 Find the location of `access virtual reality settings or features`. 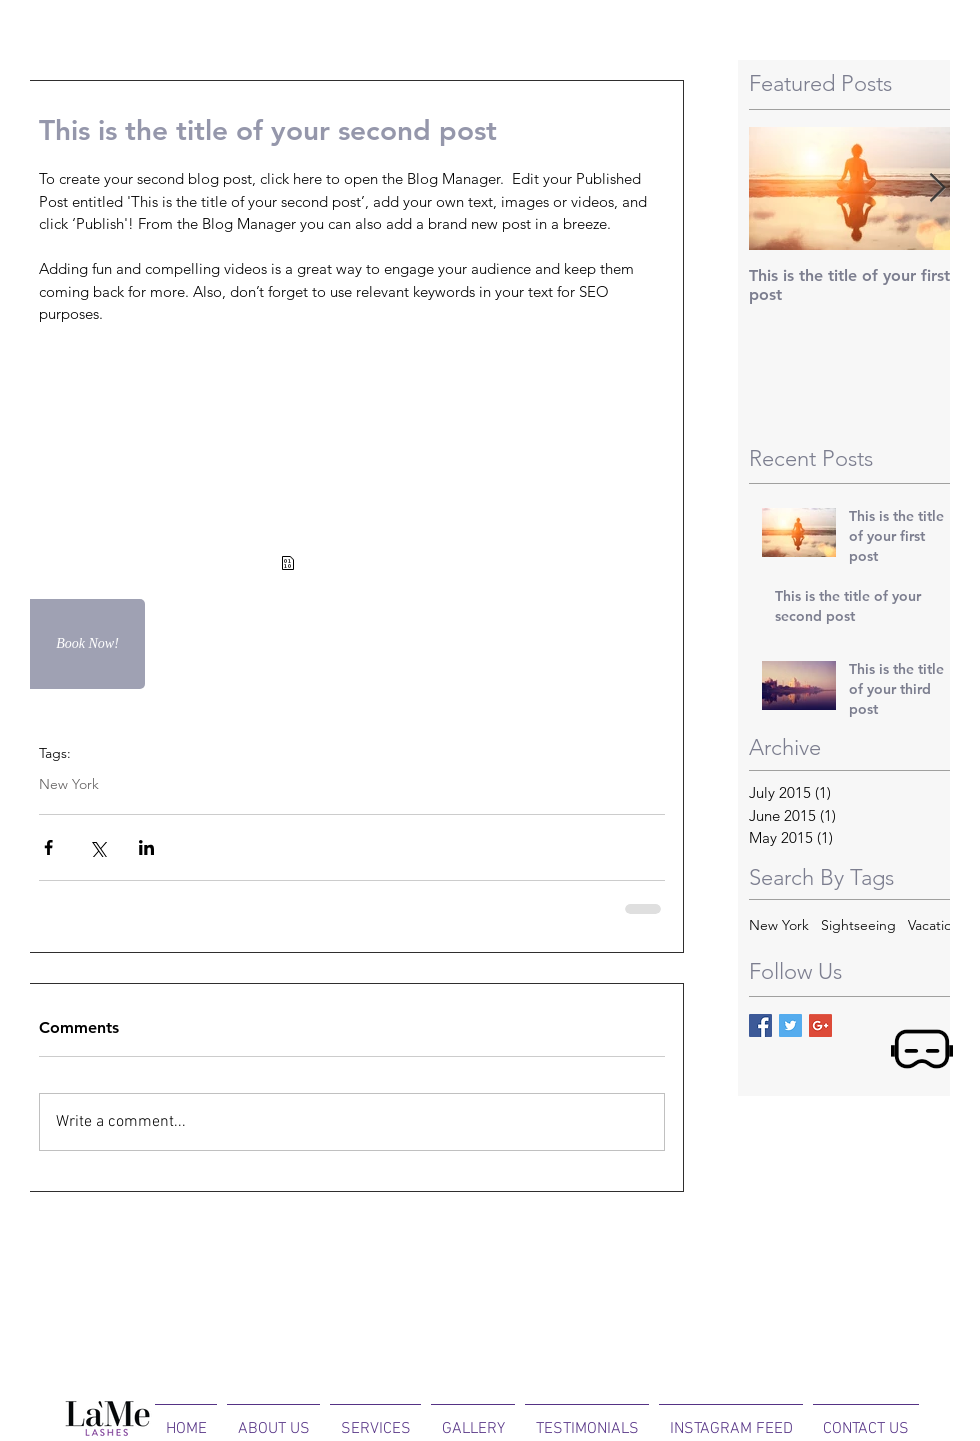

access virtual reality settings or features is located at coordinates (922, 1049).